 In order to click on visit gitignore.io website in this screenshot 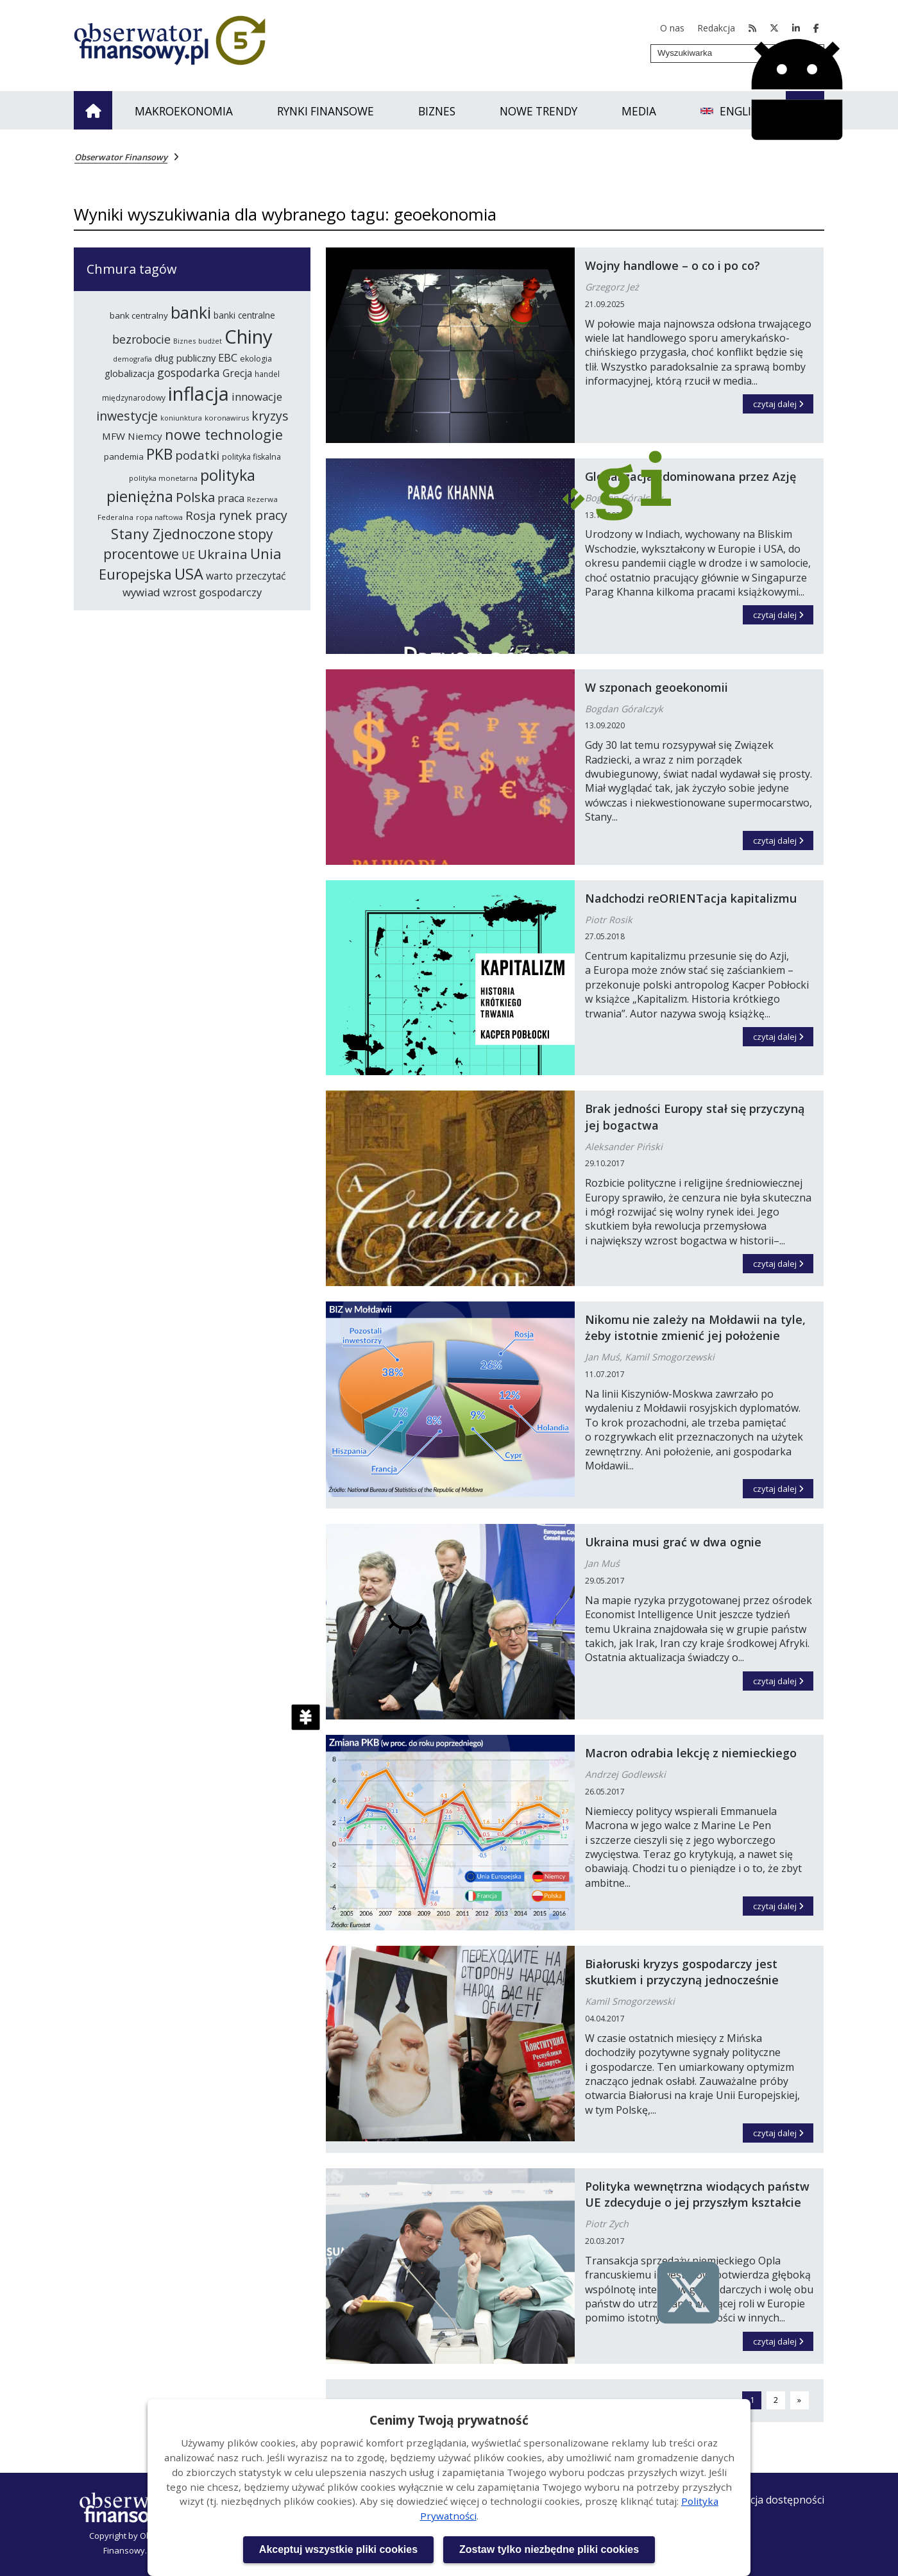, I will do `click(616, 485)`.